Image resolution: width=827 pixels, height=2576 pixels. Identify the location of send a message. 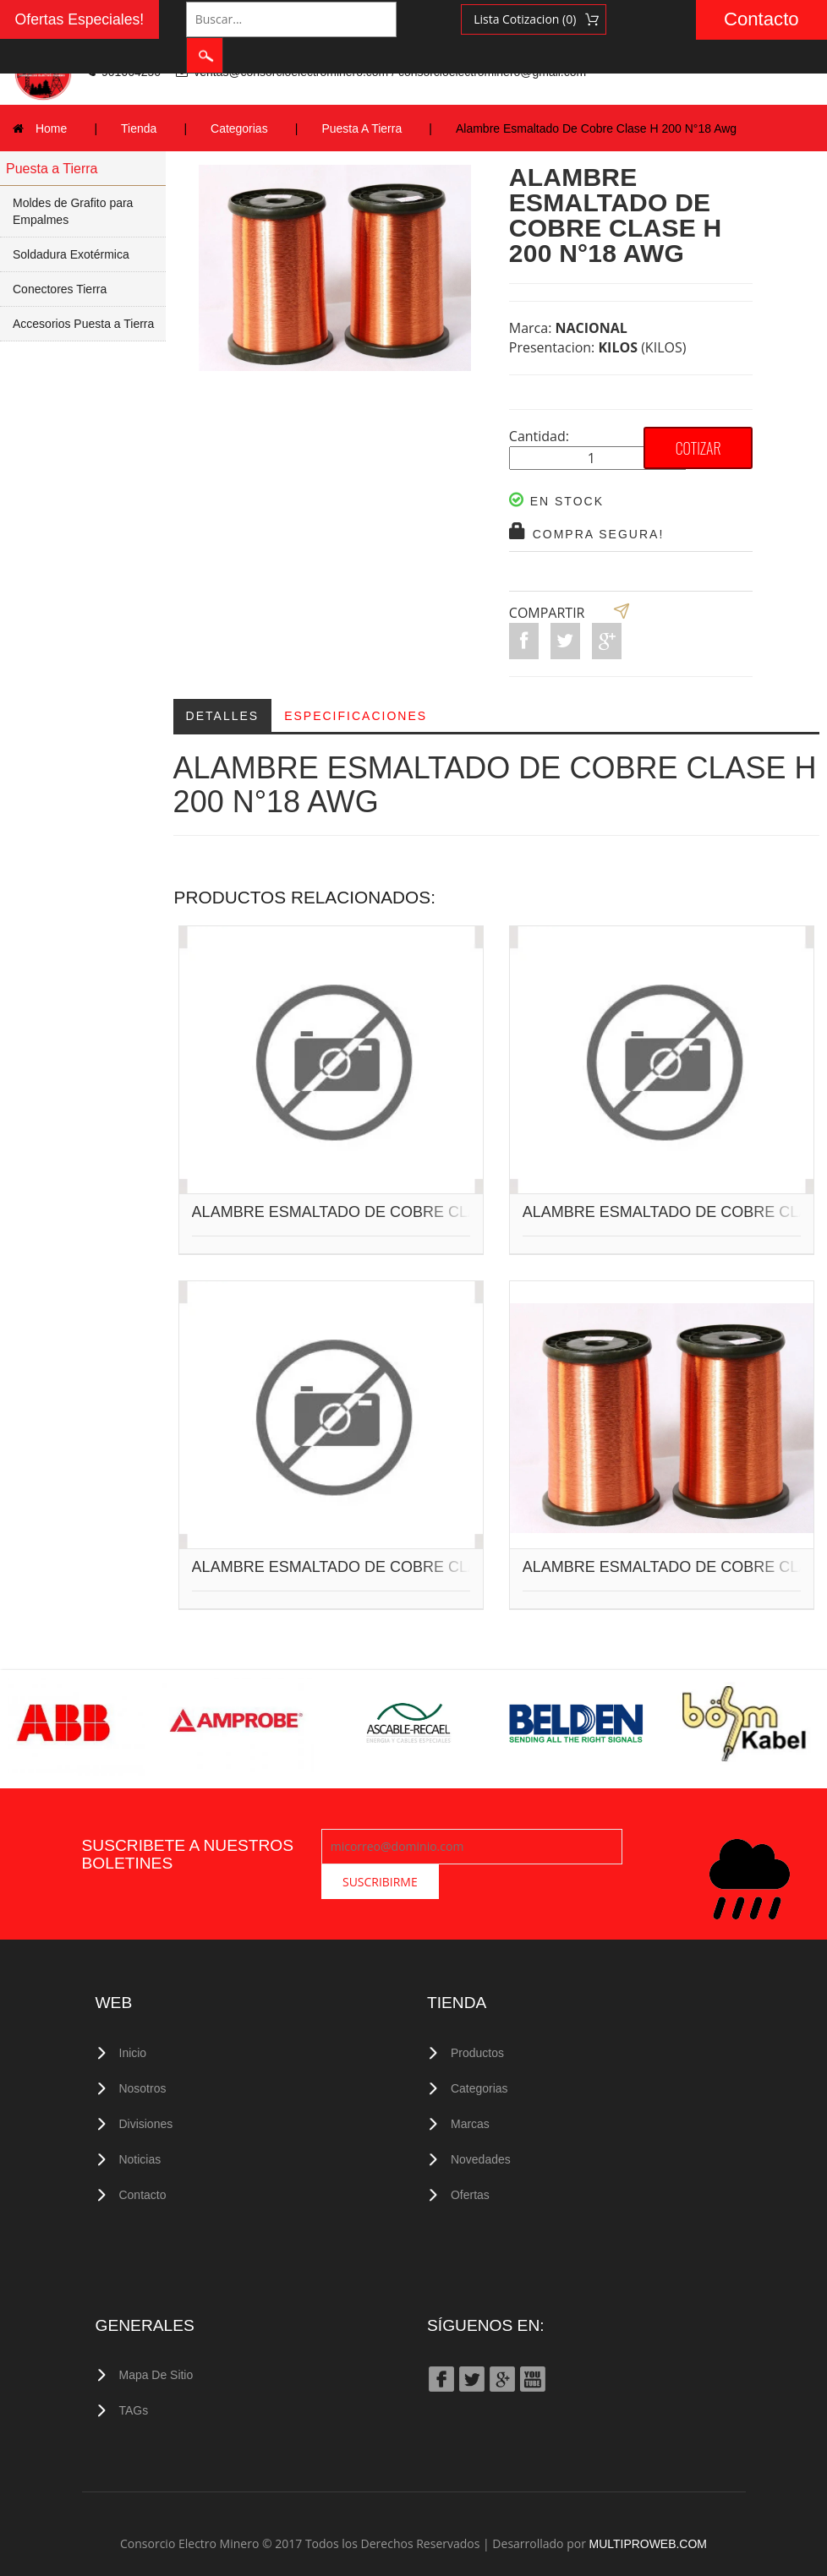
(622, 611).